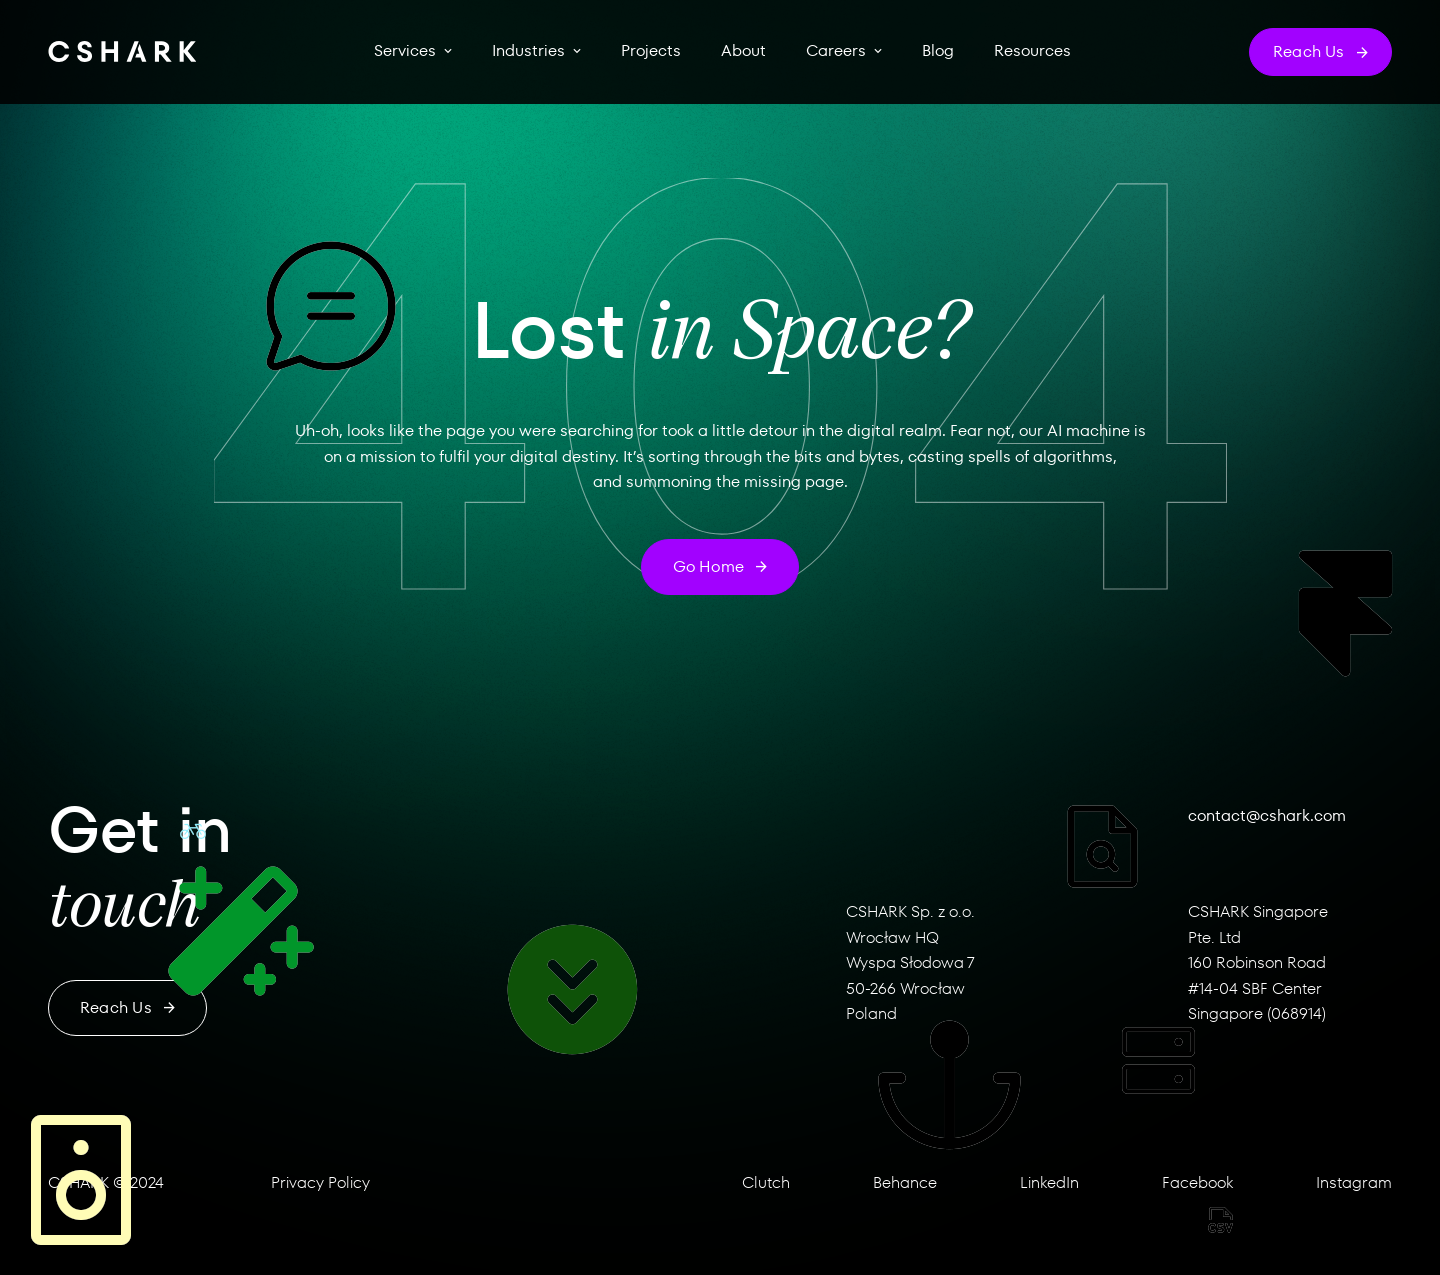  Describe the element at coordinates (193, 831) in the screenshot. I see `access bike rental or cycling options` at that location.